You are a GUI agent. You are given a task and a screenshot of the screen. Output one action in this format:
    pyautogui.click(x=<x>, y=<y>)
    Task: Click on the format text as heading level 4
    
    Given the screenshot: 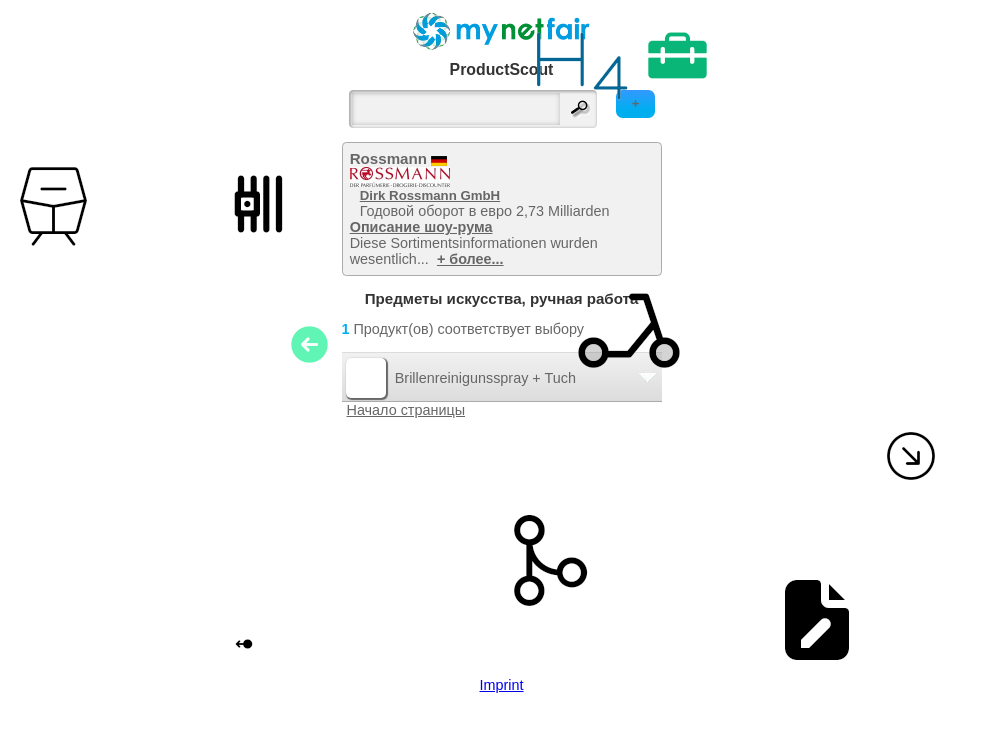 What is the action you would take?
    pyautogui.click(x=575, y=64)
    